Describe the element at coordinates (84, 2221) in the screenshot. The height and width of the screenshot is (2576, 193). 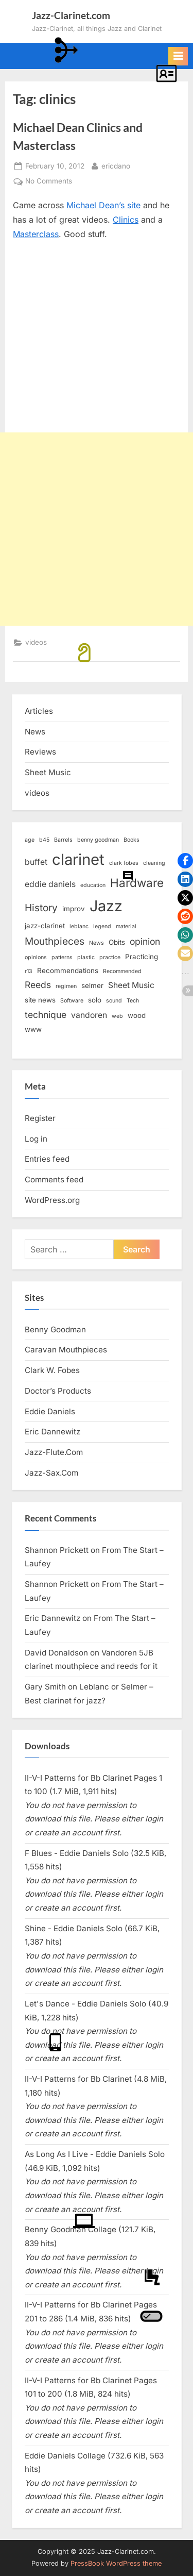
I see `switch to desktop view` at that location.